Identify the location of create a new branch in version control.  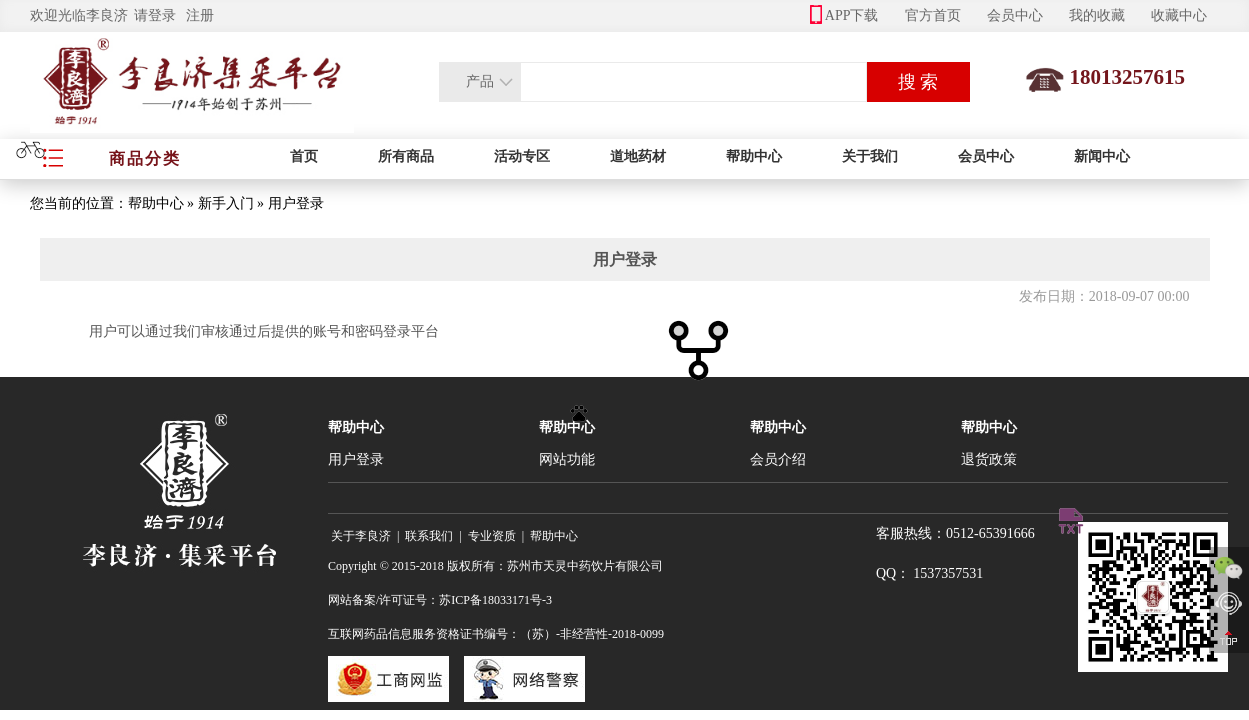
(698, 350).